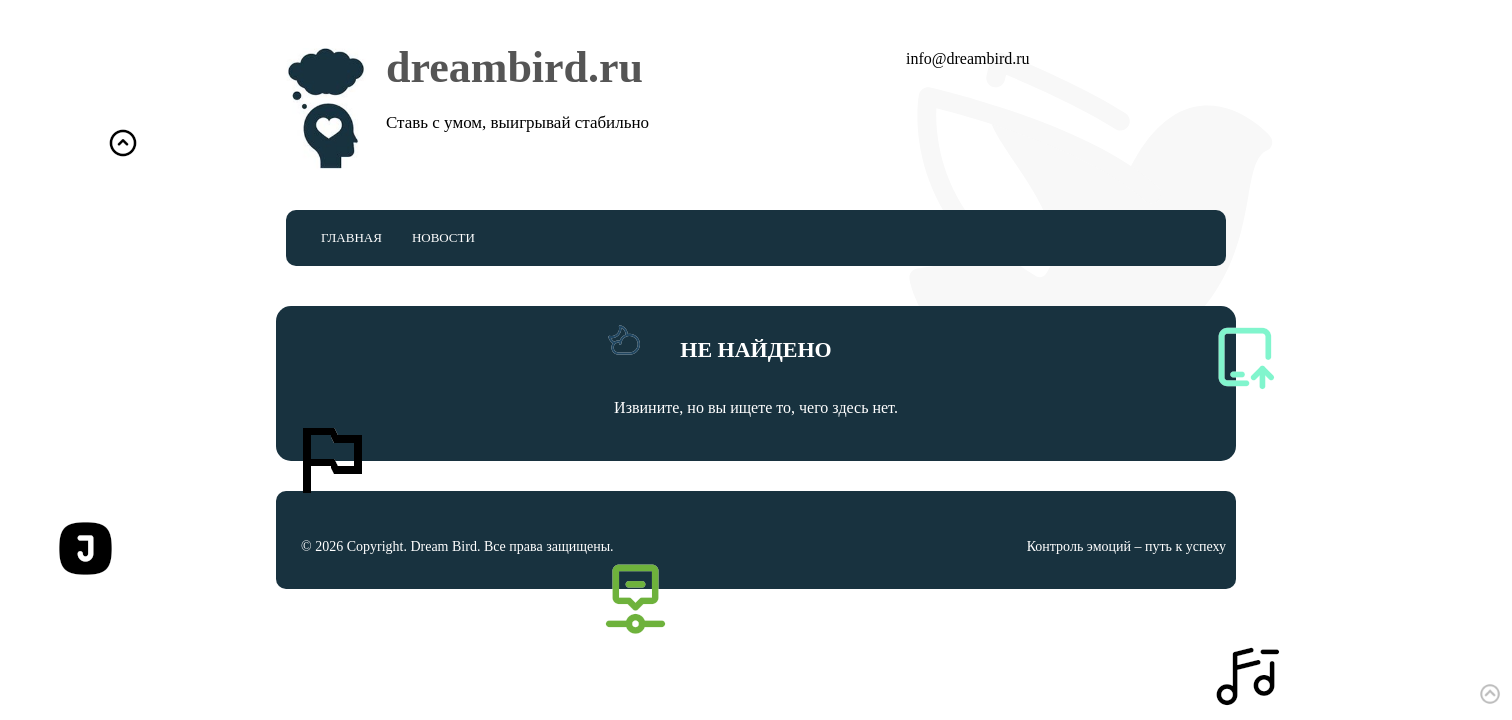 The width and height of the screenshot is (1512, 720). I want to click on indicates an item or contact starting with the letter J, so click(85, 548).